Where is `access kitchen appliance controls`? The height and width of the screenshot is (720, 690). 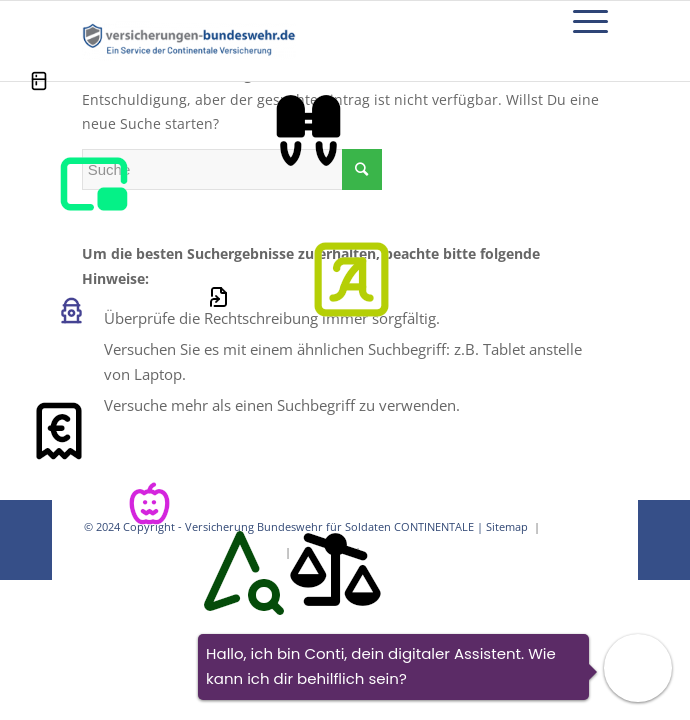 access kitchen appliance controls is located at coordinates (39, 81).